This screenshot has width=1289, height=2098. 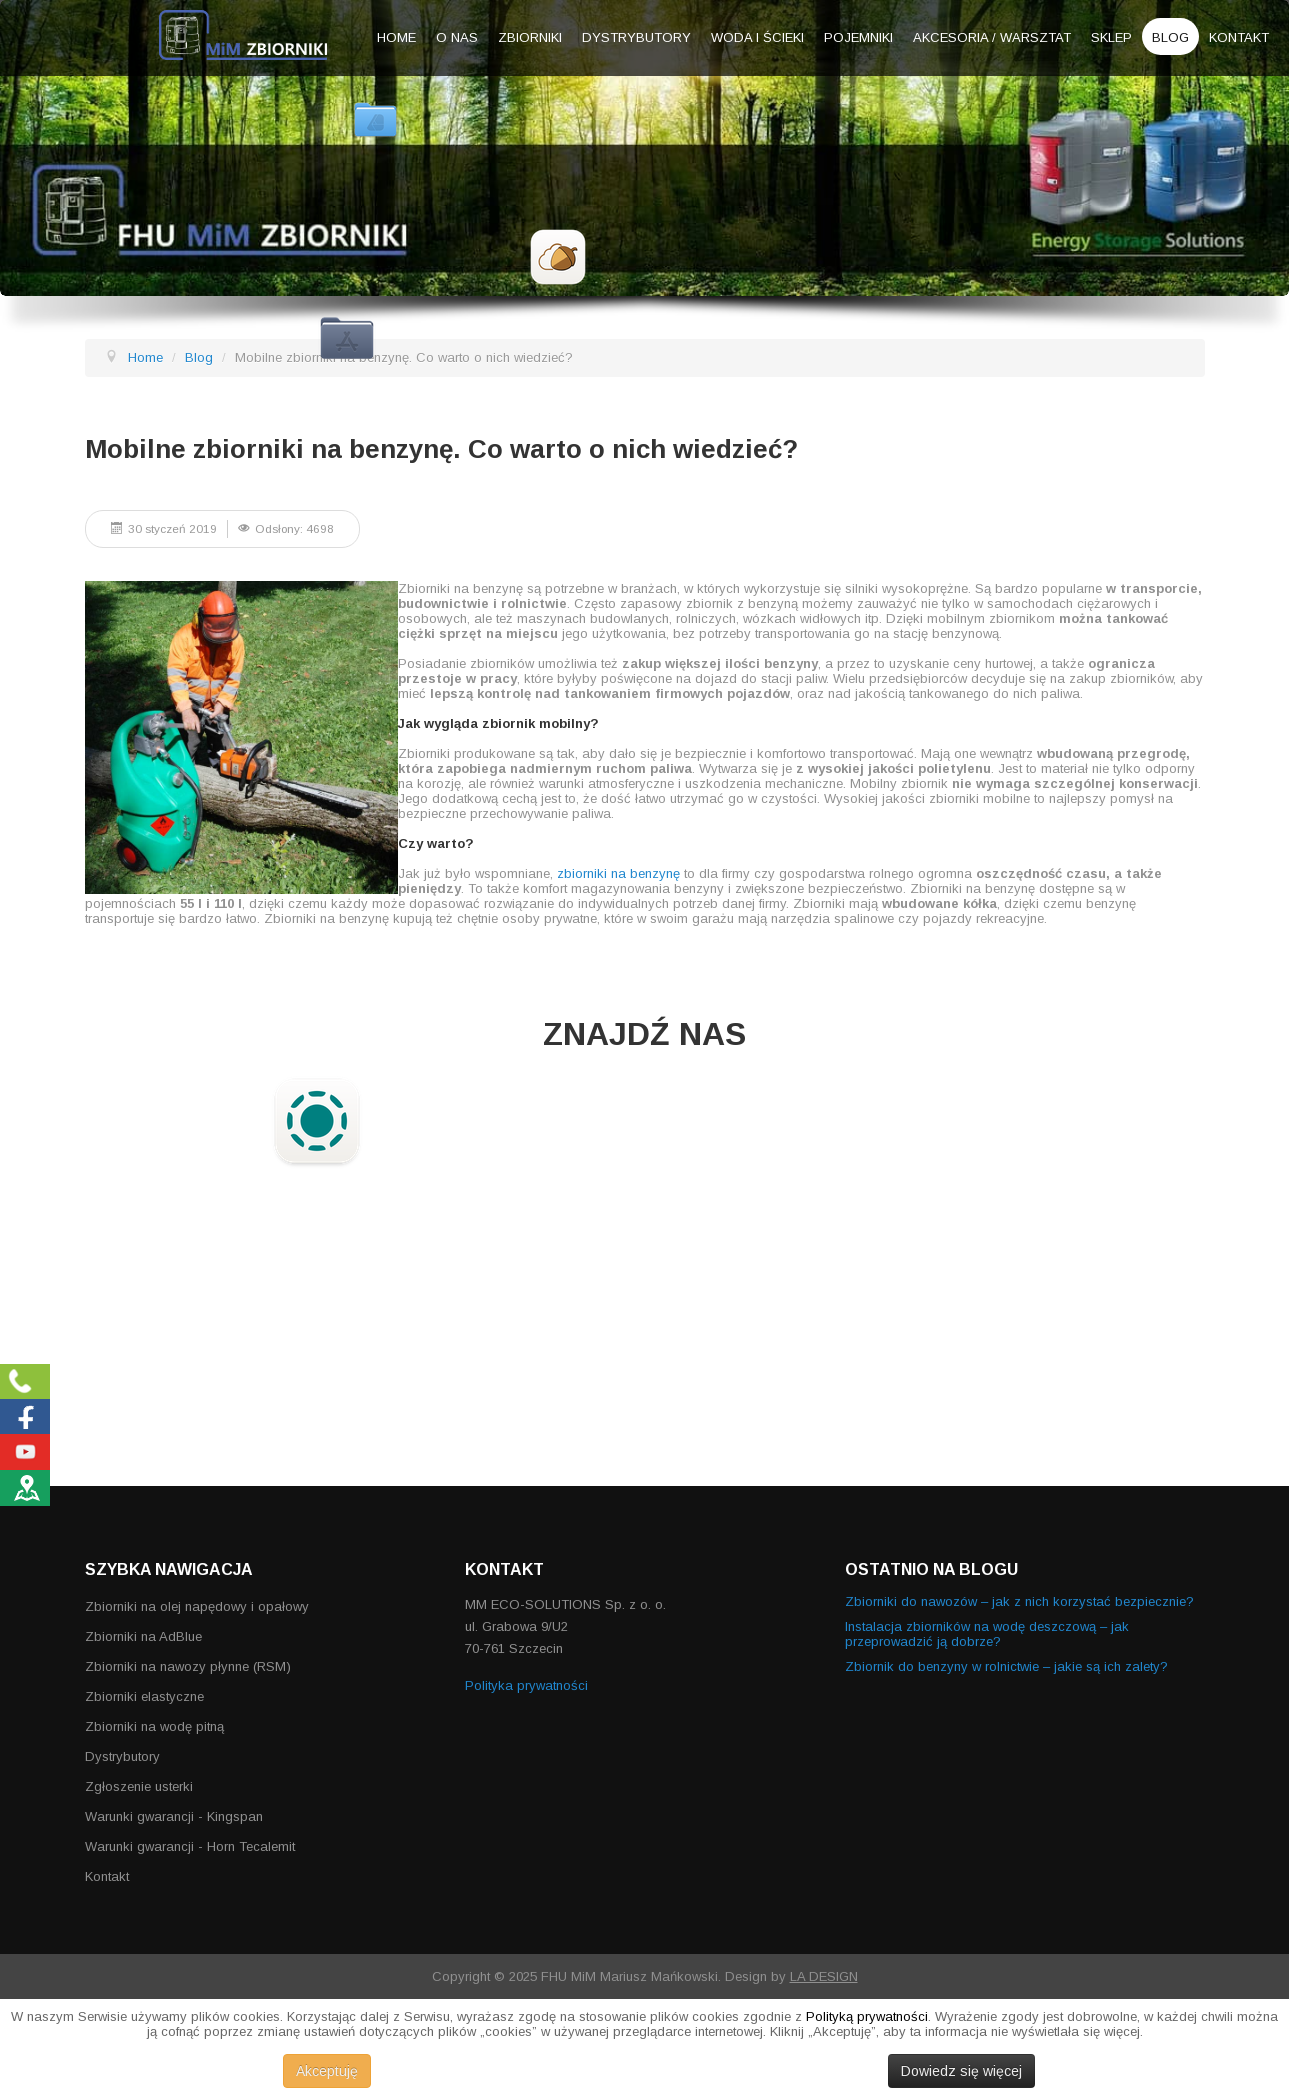 I want to click on open Affinity Designer project files folder, so click(x=375, y=119).